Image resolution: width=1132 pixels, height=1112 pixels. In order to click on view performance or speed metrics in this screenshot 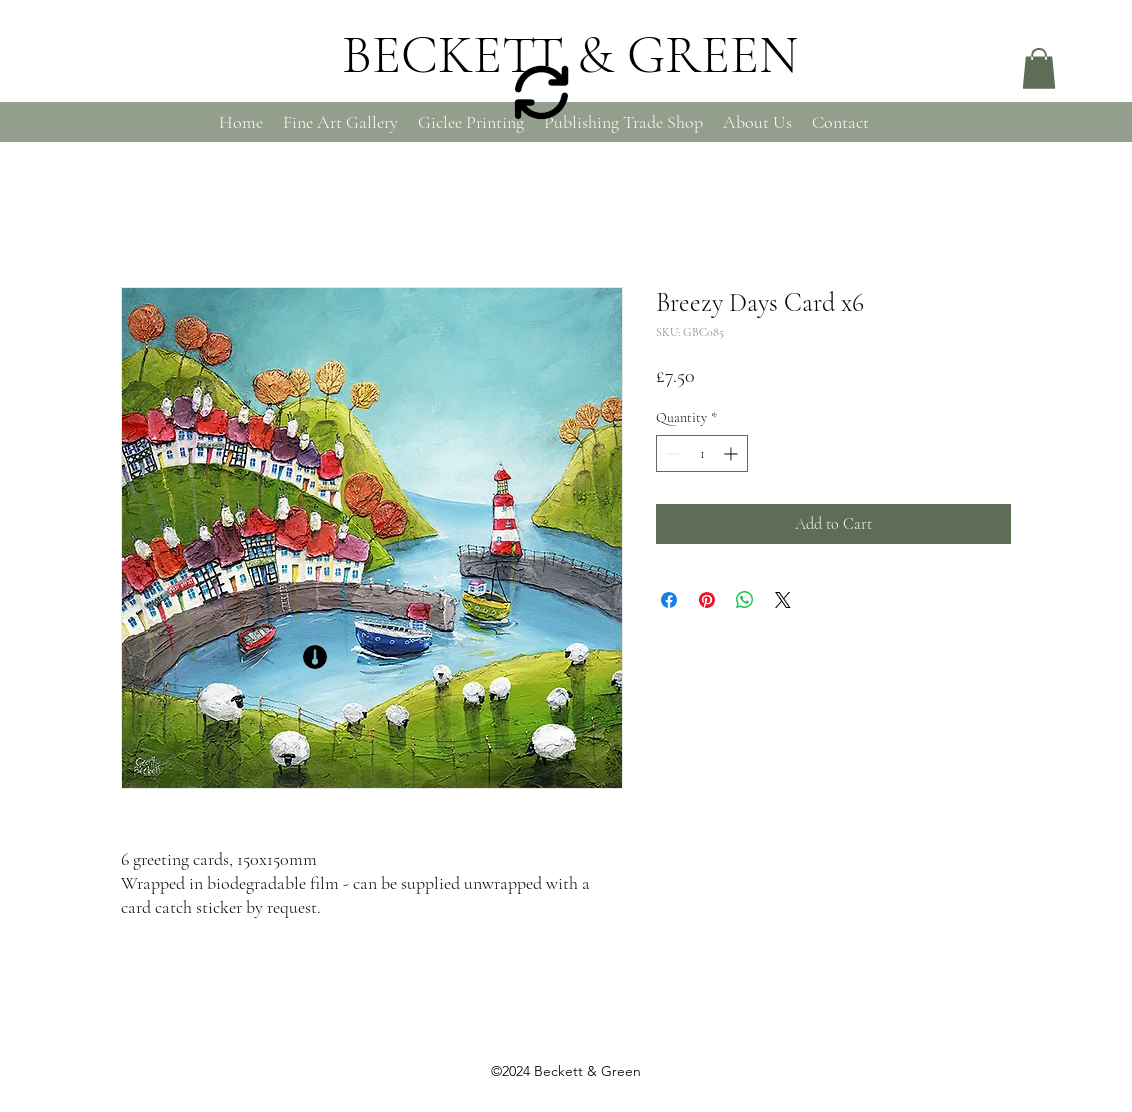, I will do `click(315, 657)`.